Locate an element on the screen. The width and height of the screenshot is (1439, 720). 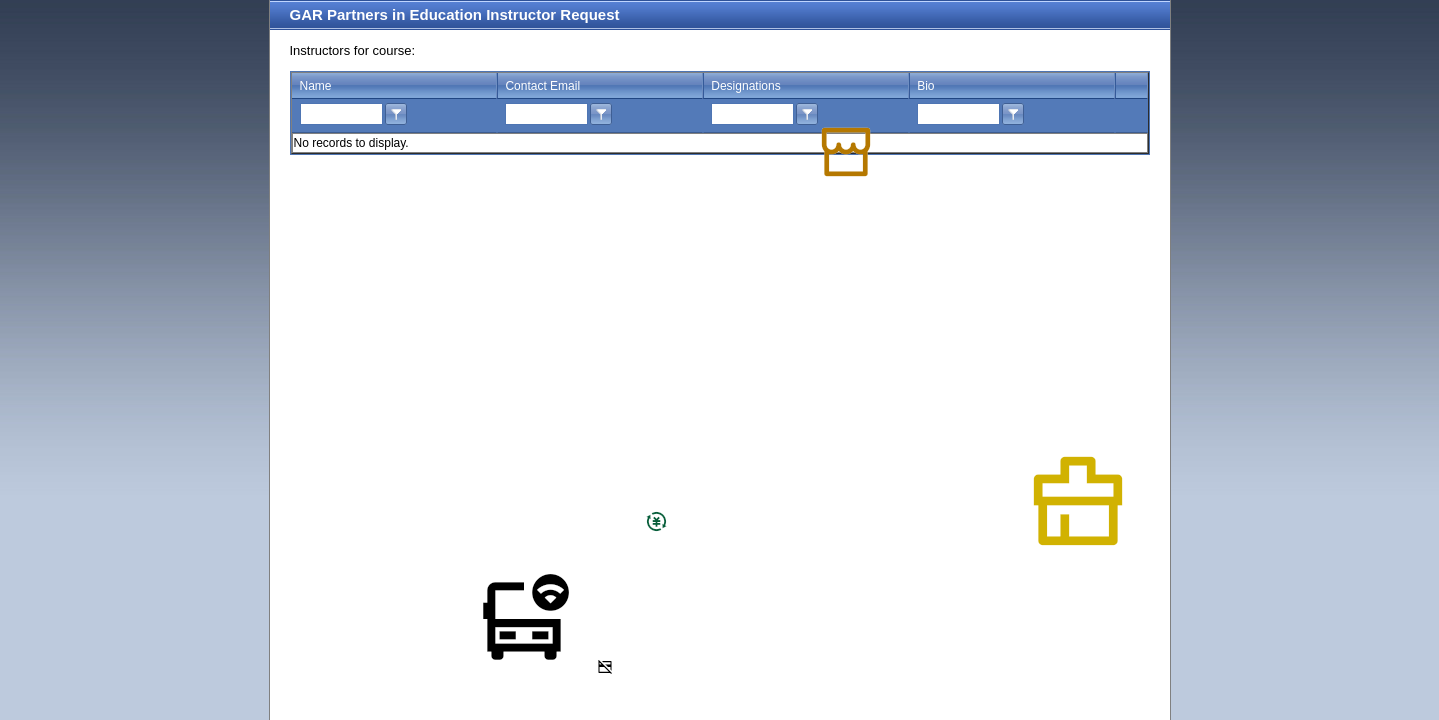
access brush or painting tools is located at coordinates (1078, 501).